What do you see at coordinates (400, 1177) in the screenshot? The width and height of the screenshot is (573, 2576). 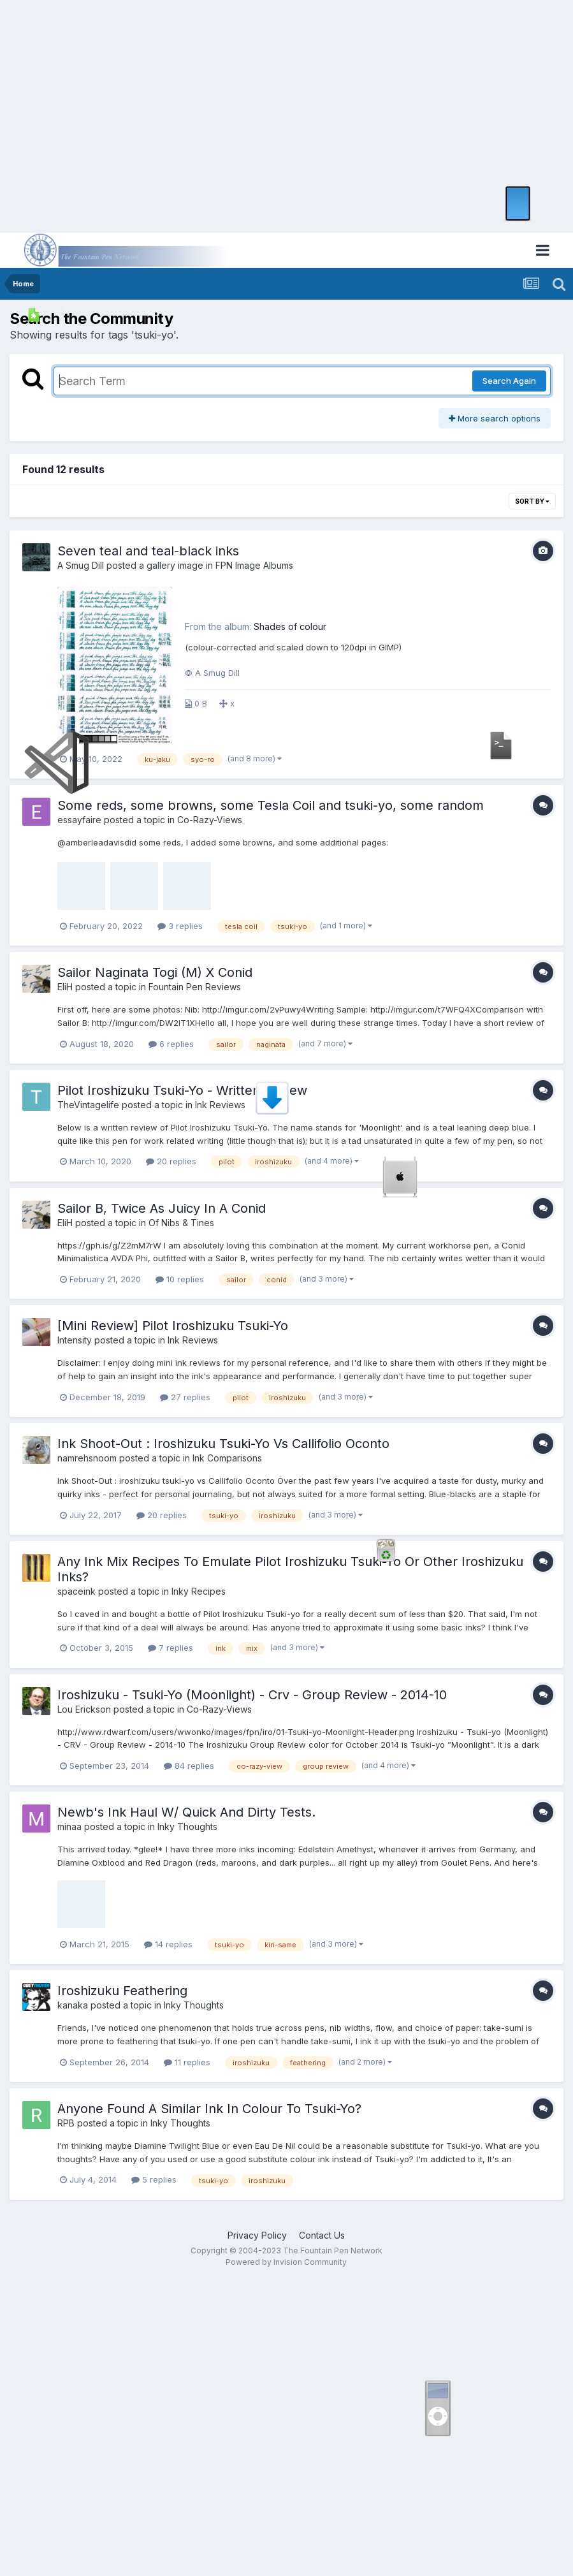 I see `mac pro desktop computer` at bounding box center [400, 1177].